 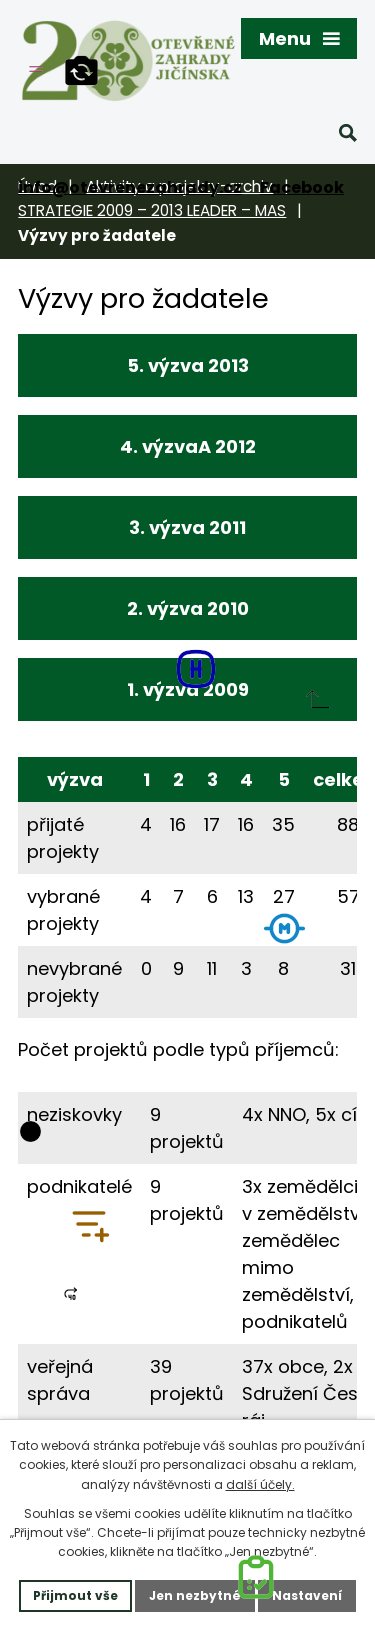 I want to click on indicates equal value or comparison, so click(x=36, y=69).